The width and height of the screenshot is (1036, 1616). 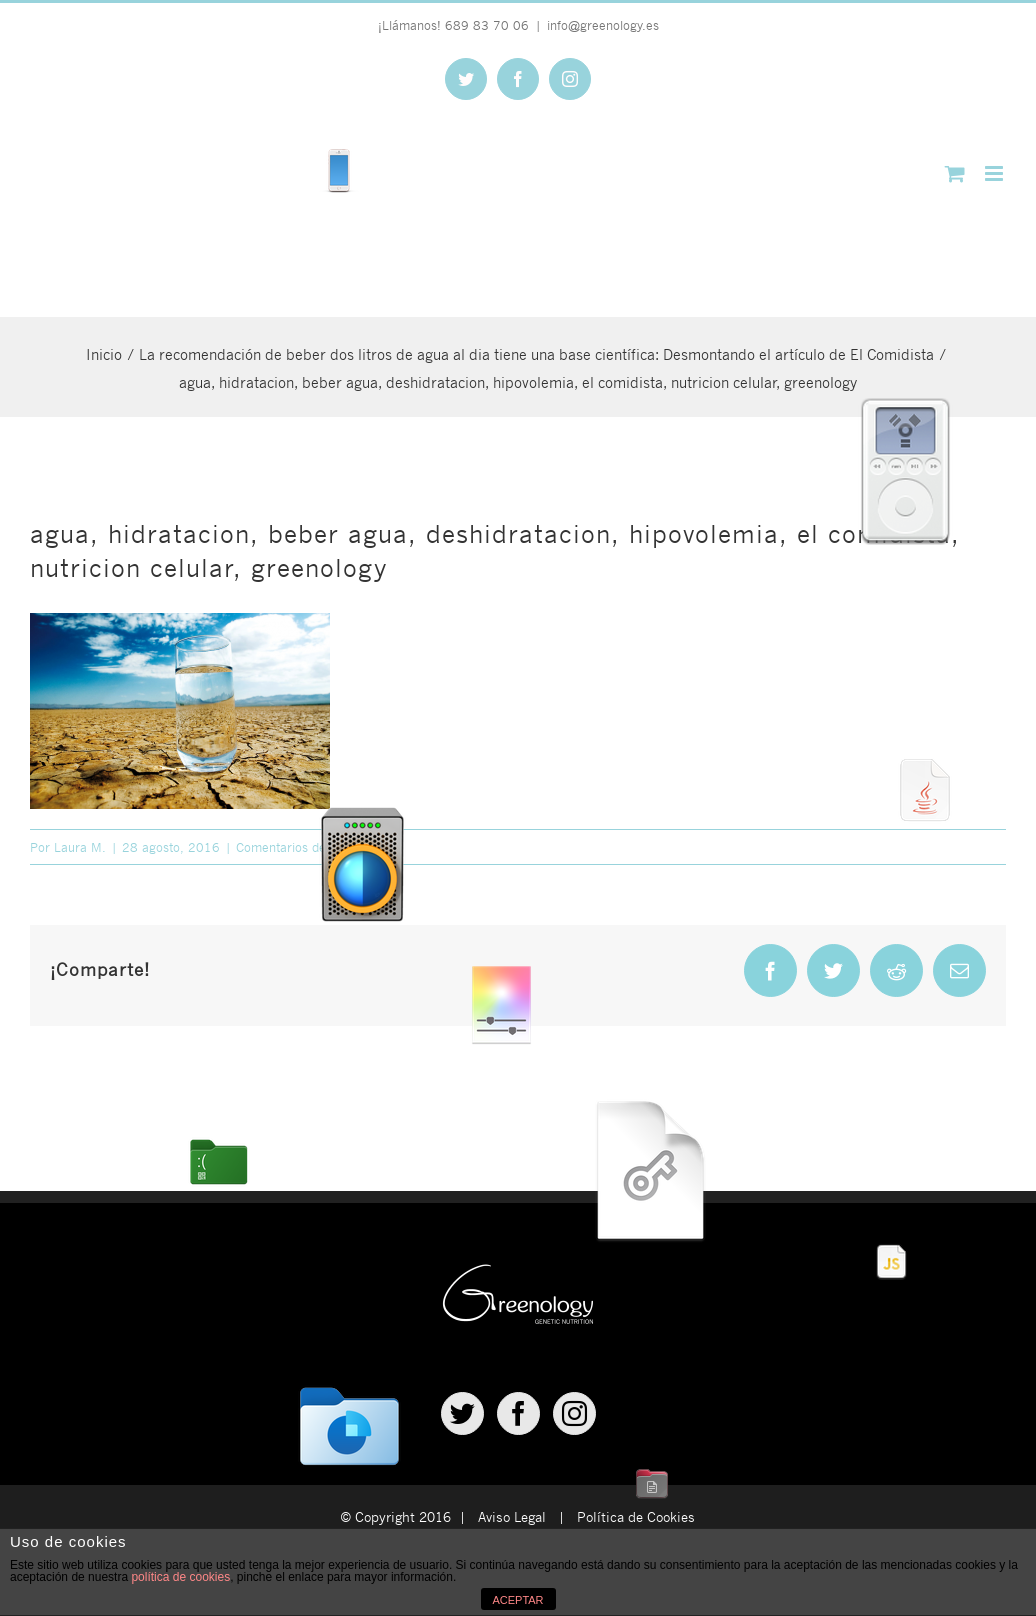 I want to click on open microsoft dynamics 365 sales folder, so click(x=349, y=1429).